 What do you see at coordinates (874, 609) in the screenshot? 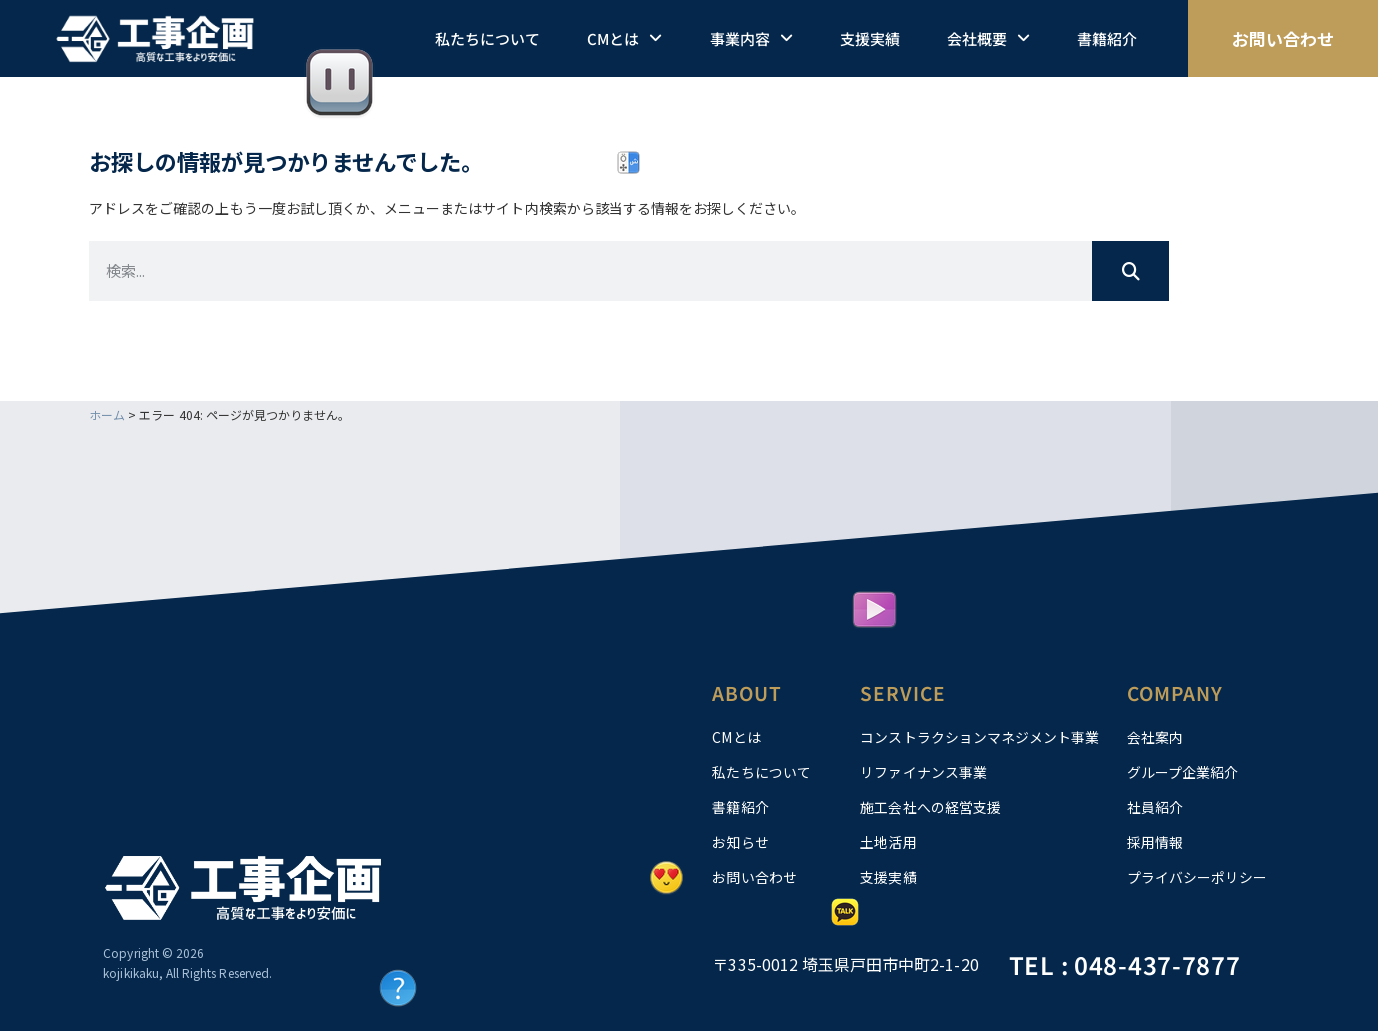
I see `open celluloid media player` at bounding box center [874, 609].